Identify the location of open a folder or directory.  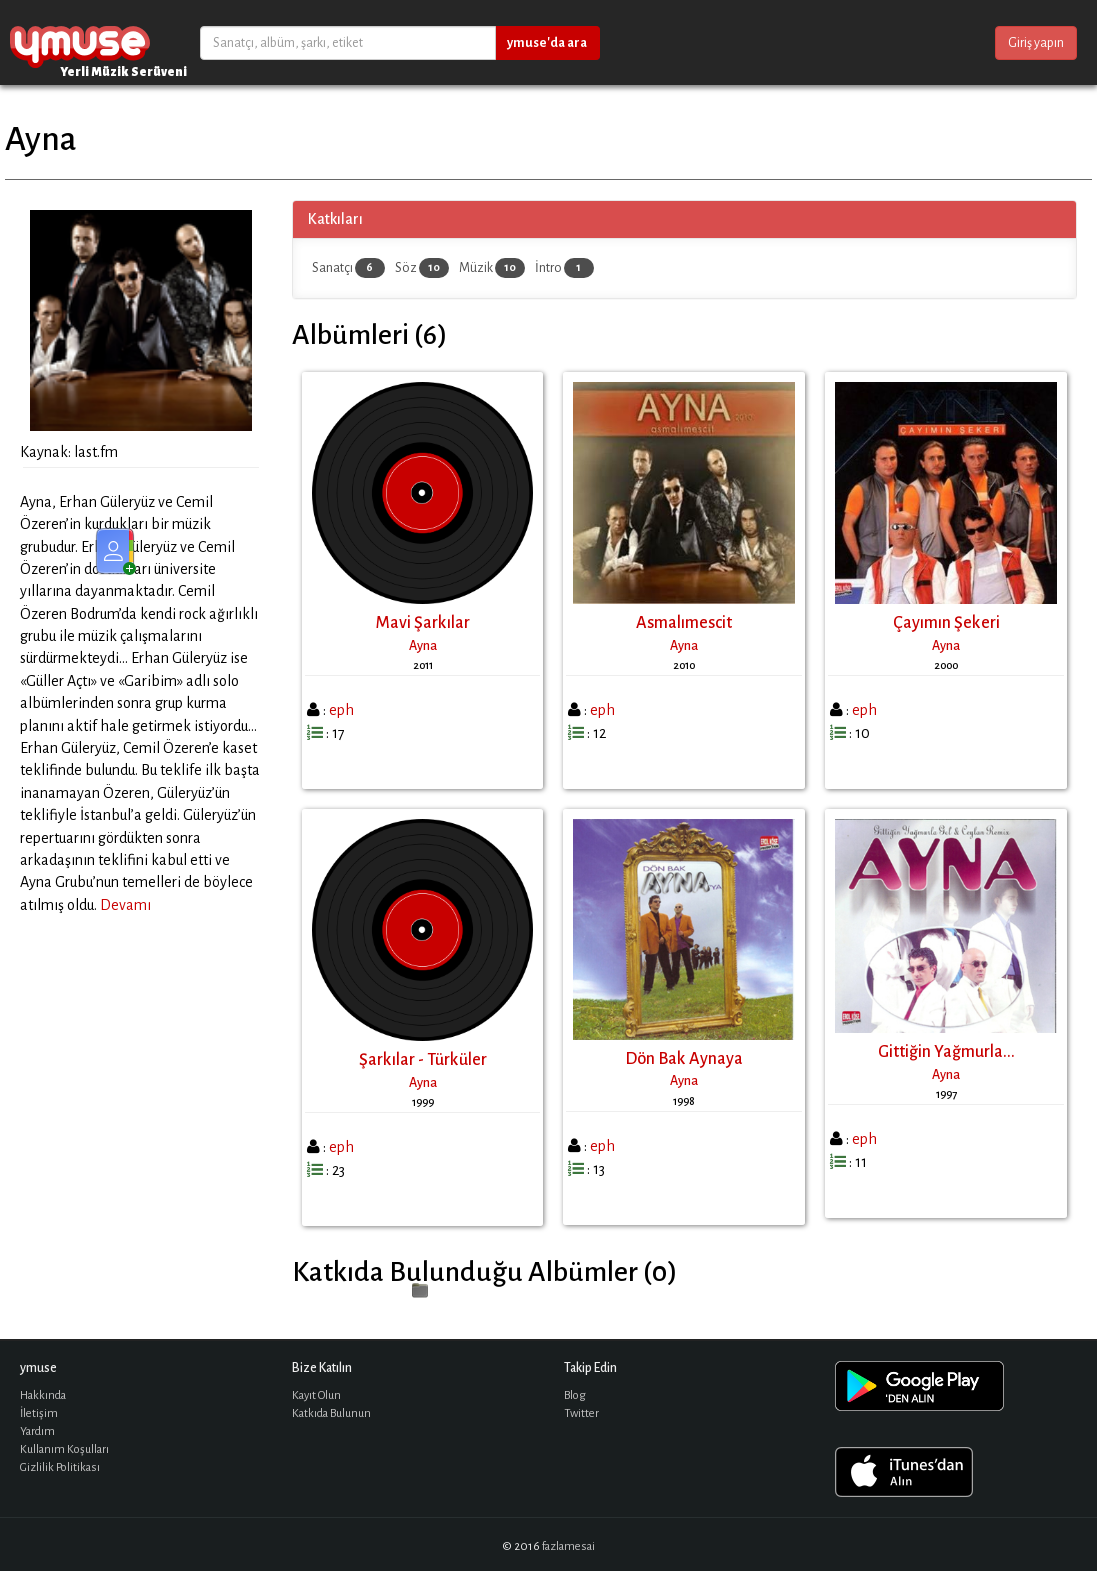
(420, 1290).